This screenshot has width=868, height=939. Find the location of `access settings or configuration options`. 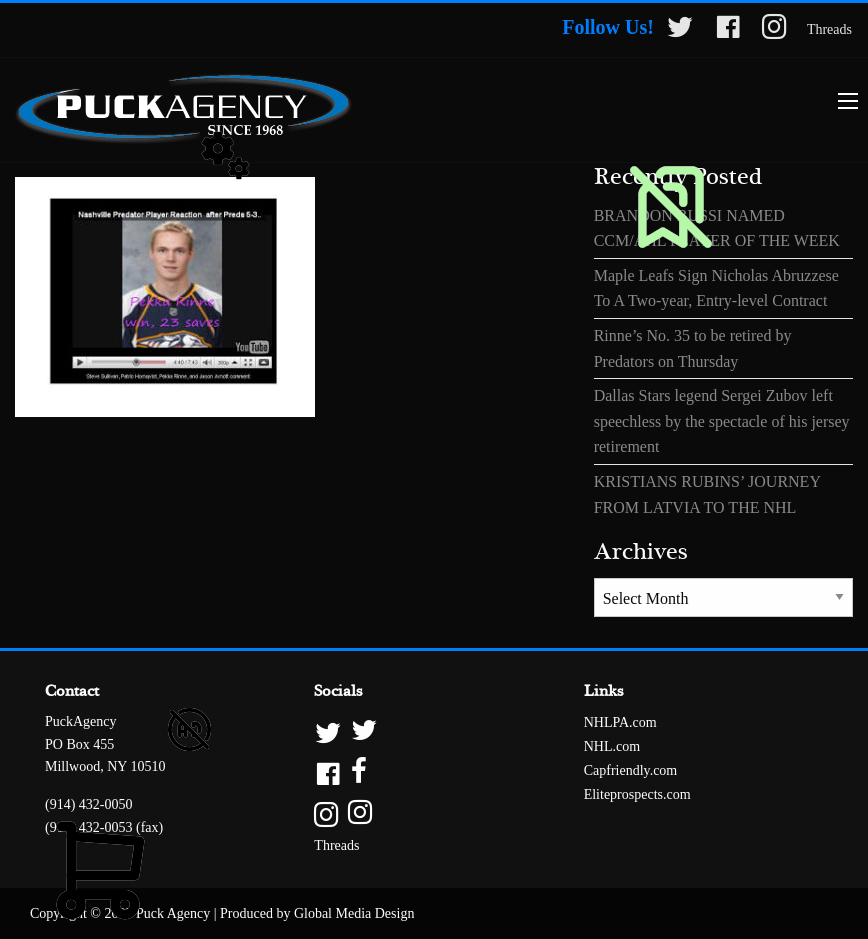

access settings or configuration options is located at coordinates (225, 155).